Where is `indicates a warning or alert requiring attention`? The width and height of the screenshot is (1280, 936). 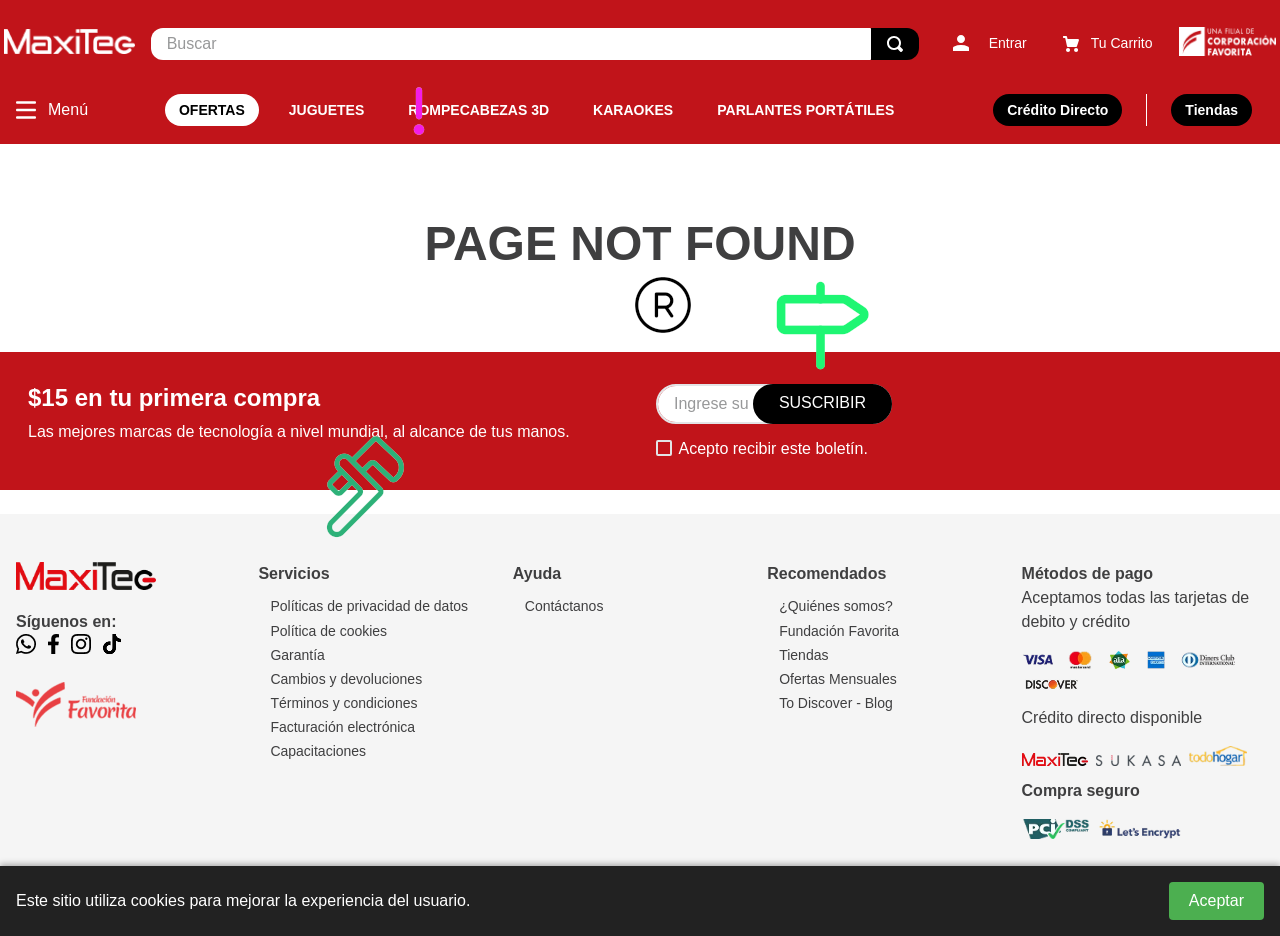
indicates a warning or alert requiring attention is located at coordinates (419, 111).